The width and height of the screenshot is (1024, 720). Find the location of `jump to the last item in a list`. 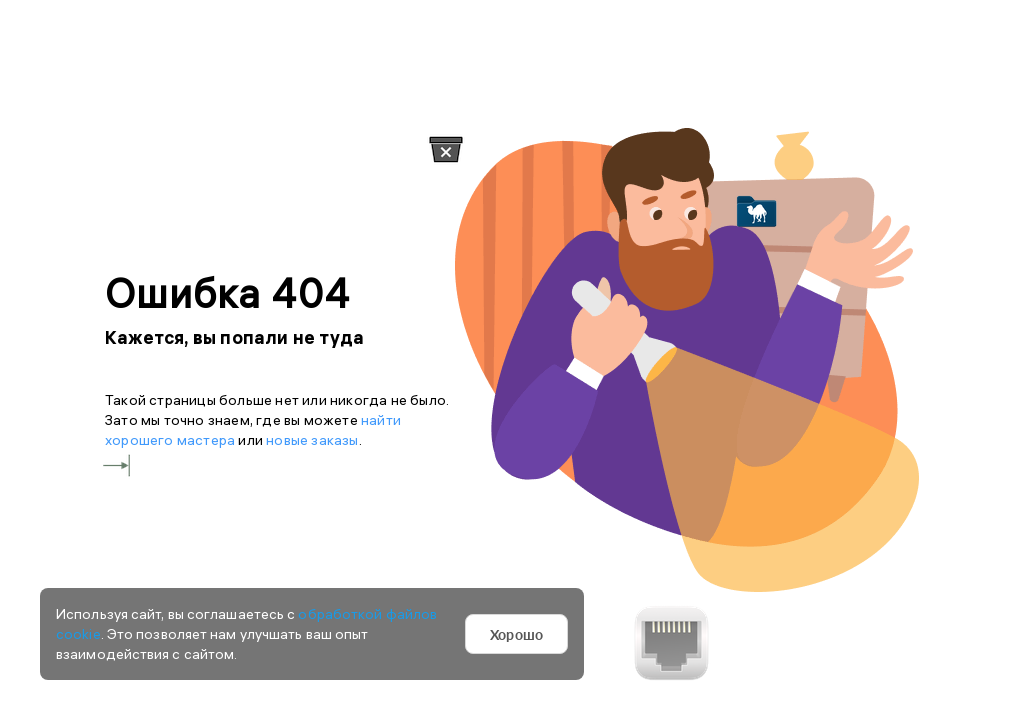

jump to the last item in a list is located at coordinates (116, 465).